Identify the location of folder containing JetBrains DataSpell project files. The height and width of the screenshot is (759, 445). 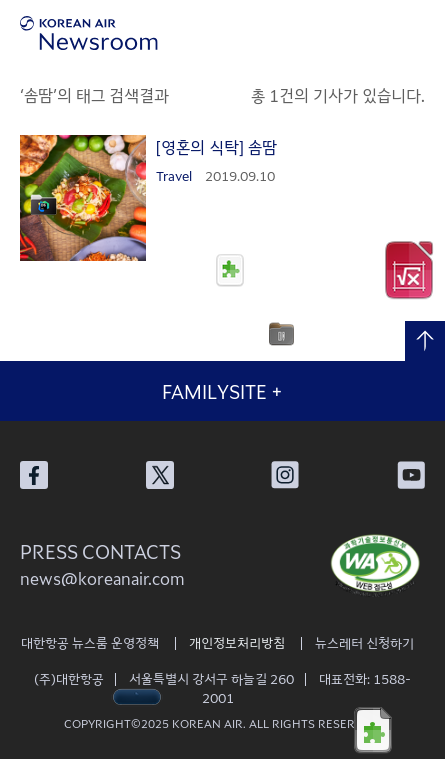
(43, 205).